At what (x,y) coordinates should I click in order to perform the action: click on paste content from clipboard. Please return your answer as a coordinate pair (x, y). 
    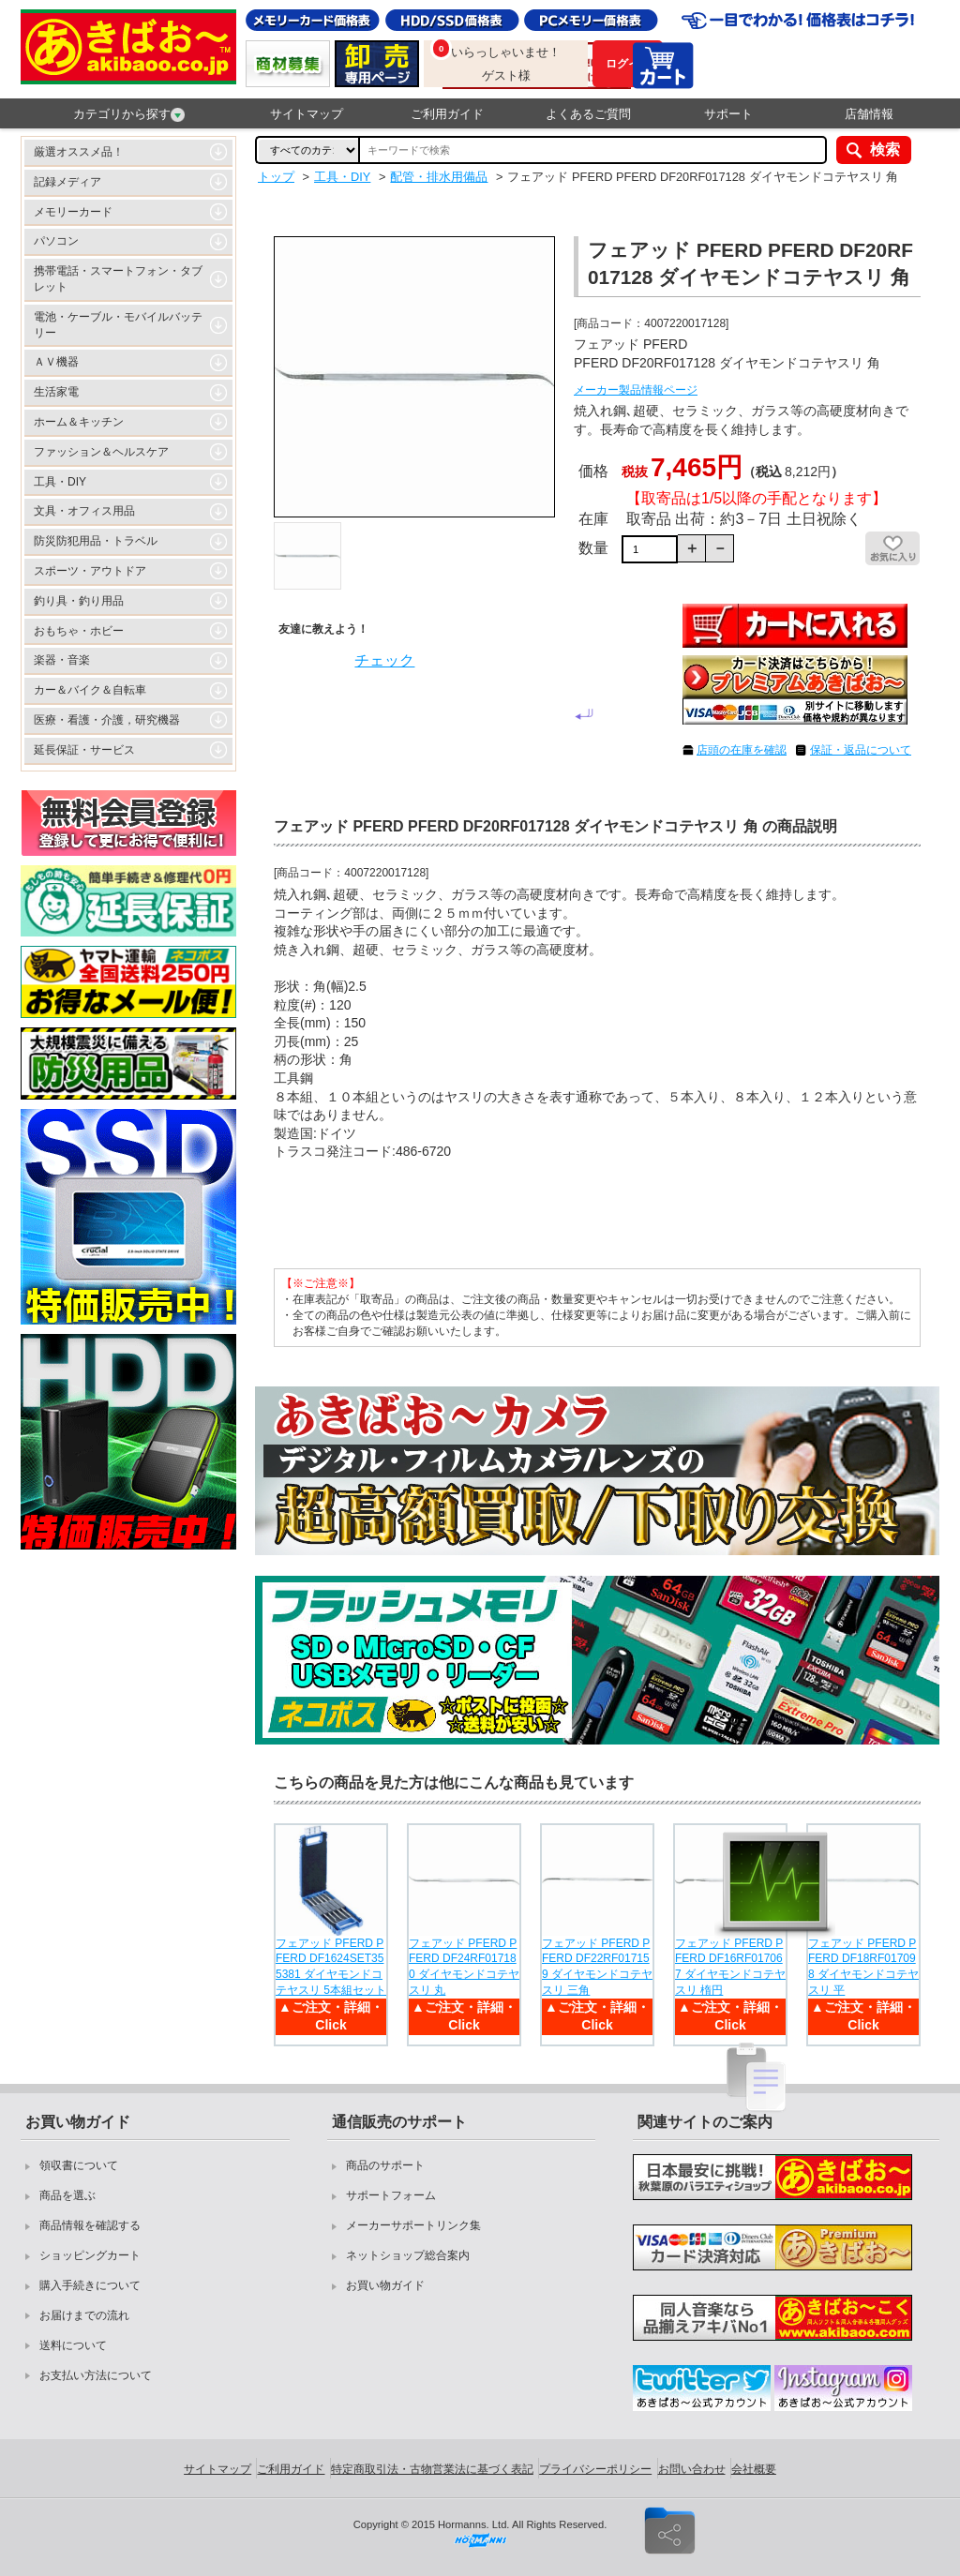
    Looking at the image, I should click on (756, 2076).